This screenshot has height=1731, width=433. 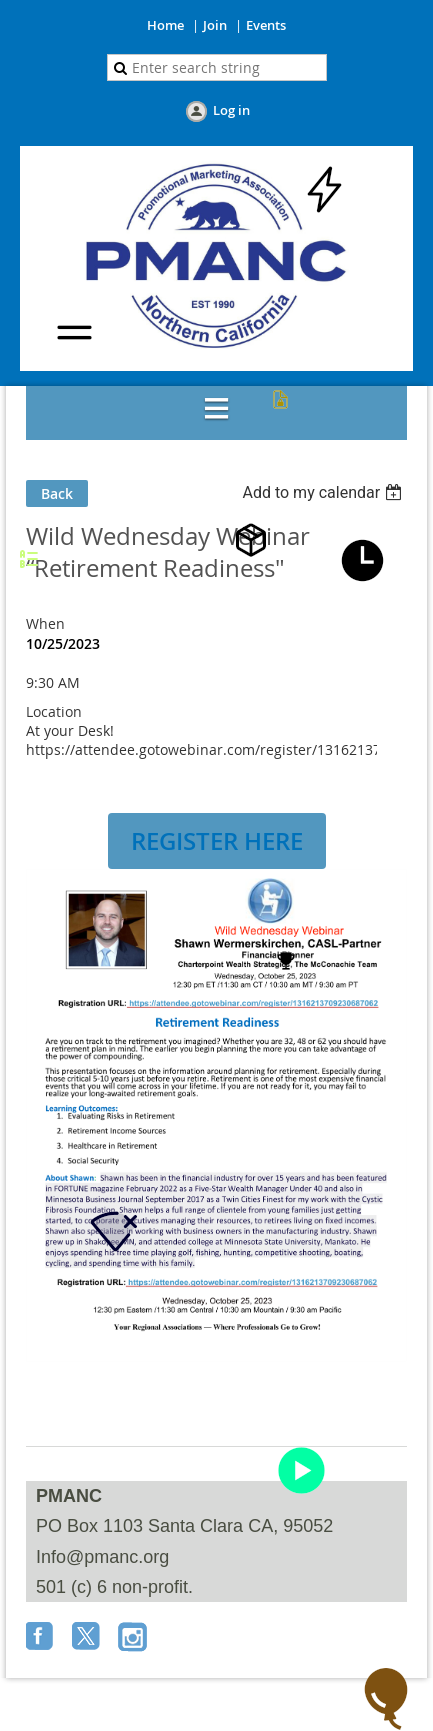 I want to click on toggle alphabetical list view, so click(x=29, y=559).